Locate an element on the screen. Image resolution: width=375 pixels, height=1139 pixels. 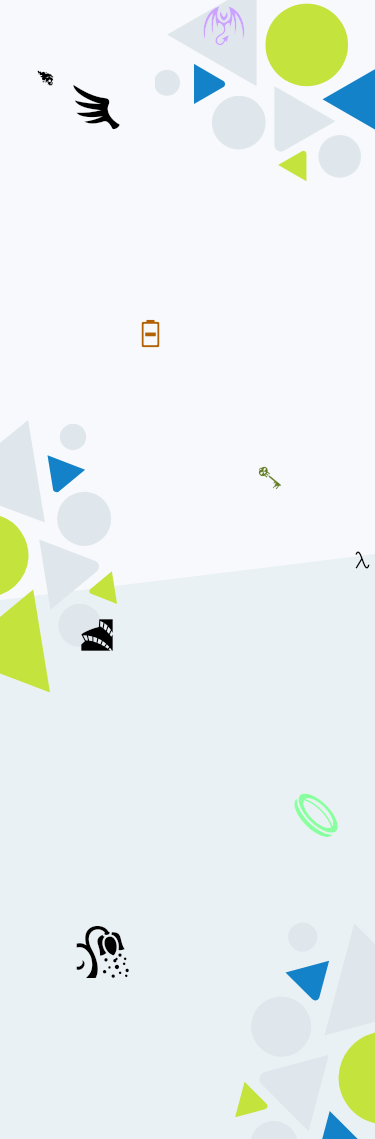
indicates a critical hit or instant kill ability is located at coordinates (45, 78).